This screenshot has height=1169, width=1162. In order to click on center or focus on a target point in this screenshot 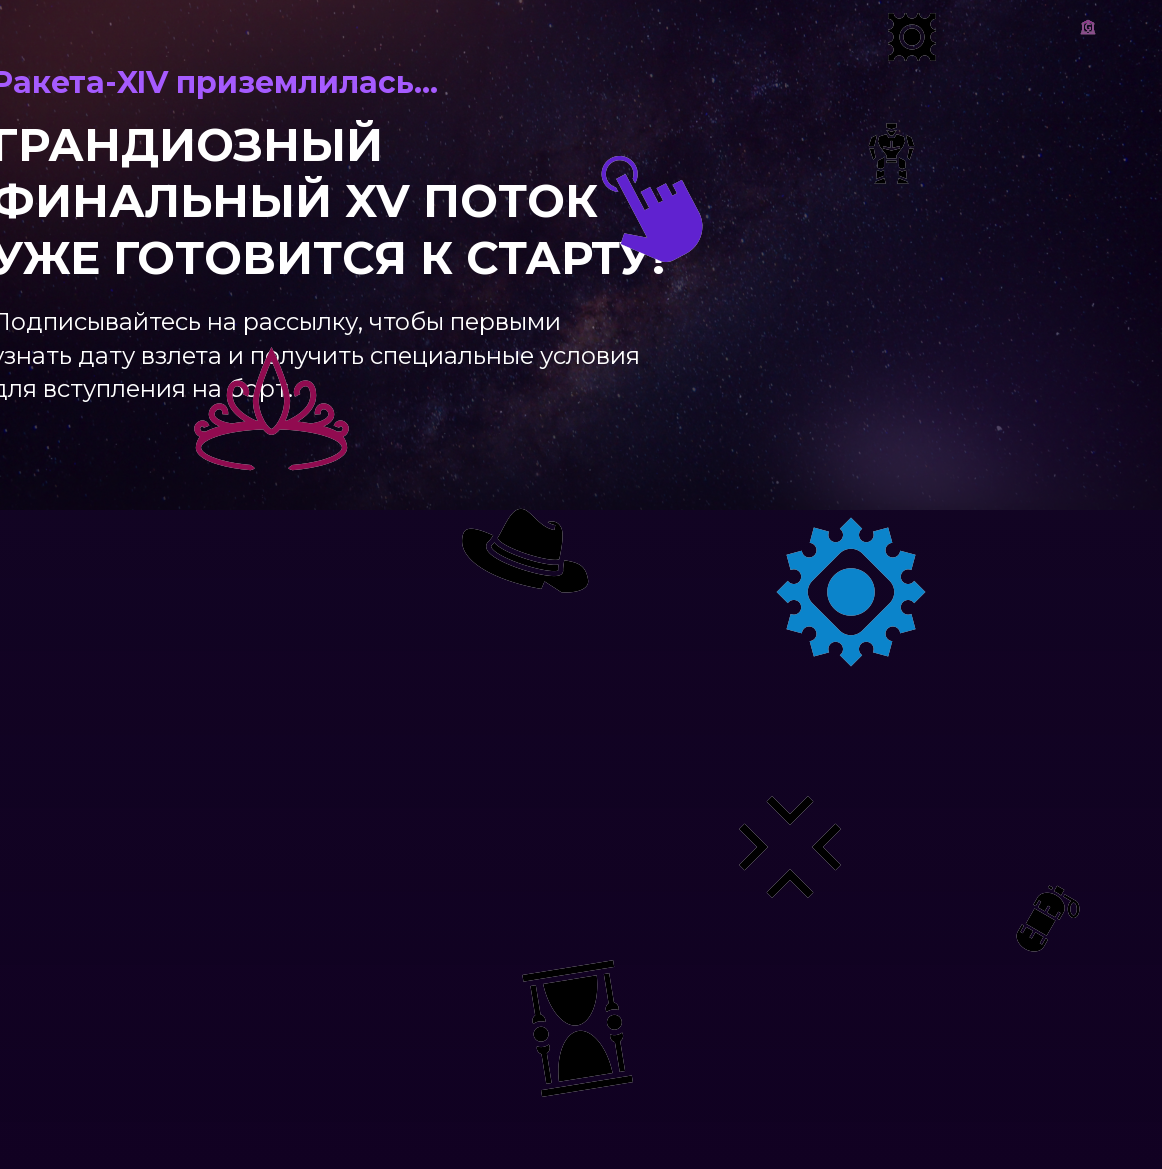, I will do `click(790, 847)`.